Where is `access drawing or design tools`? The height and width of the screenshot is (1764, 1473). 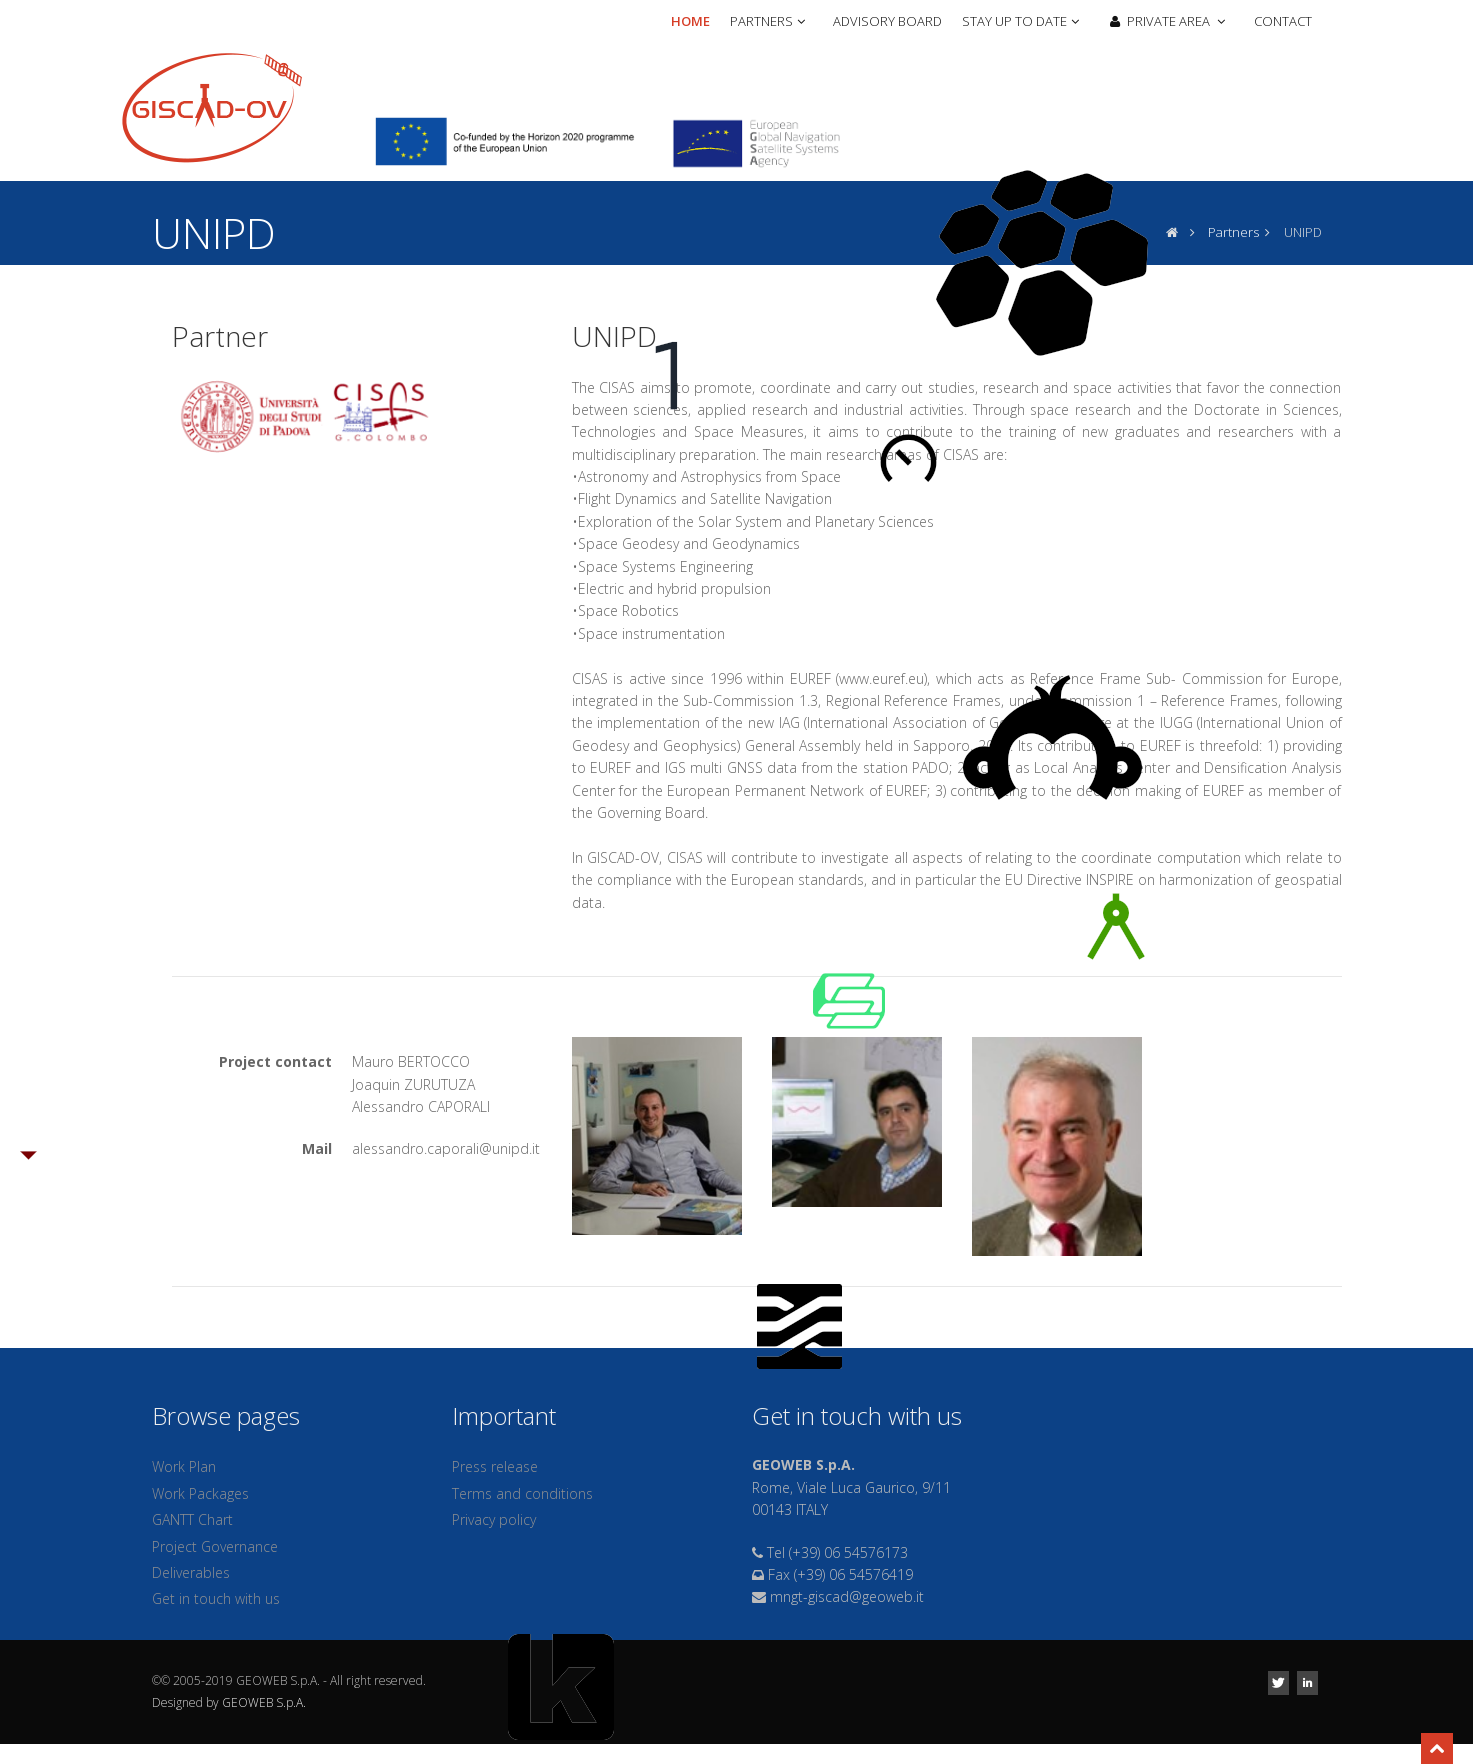 access drawing or design tools is located at coordinates (1116, 926).